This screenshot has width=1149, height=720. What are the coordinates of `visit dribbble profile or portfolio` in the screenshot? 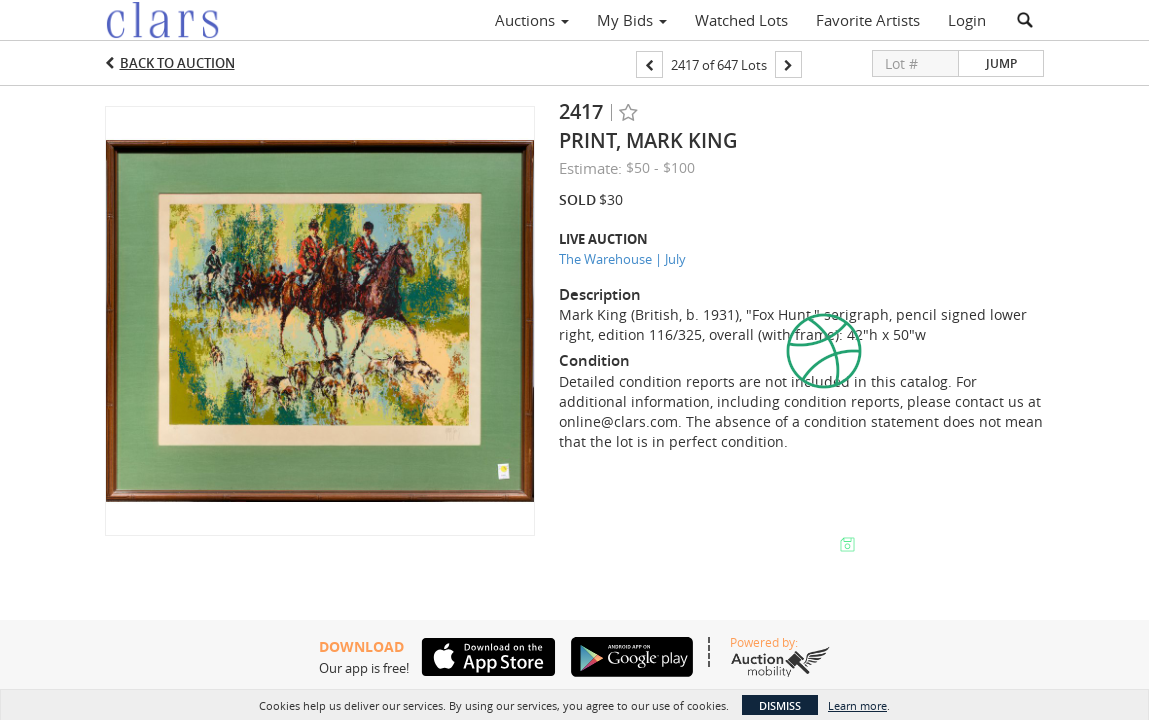 It's located at (824, 351).